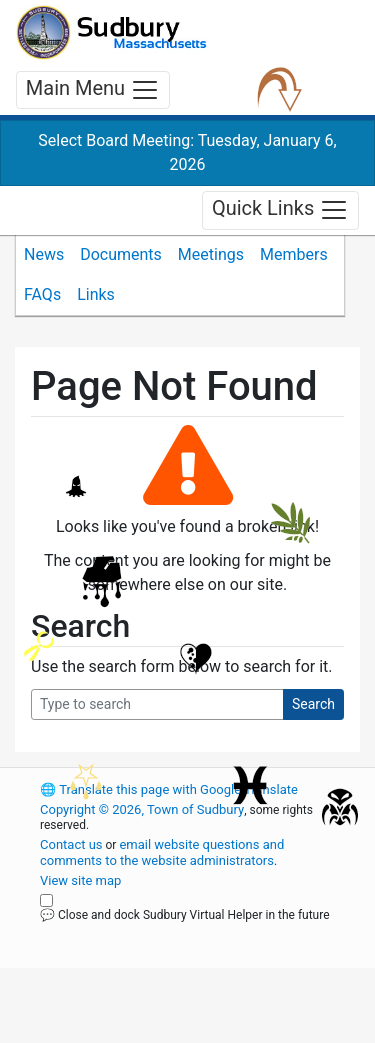 The height and width of the screenshot is (1043, 375). Describe the element at coordinates (291, 523) in the screenshot. I see `olive ingredient or food item in a cooking game` at that location.